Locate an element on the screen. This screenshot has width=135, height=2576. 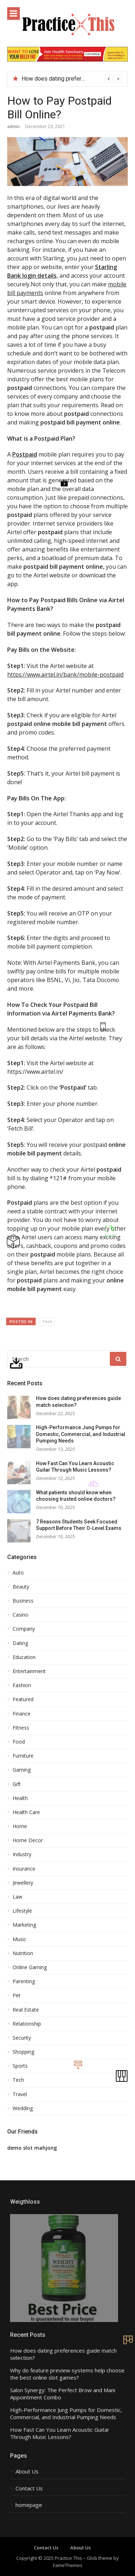
open soundcloud is located at coordinates (93, 1484).